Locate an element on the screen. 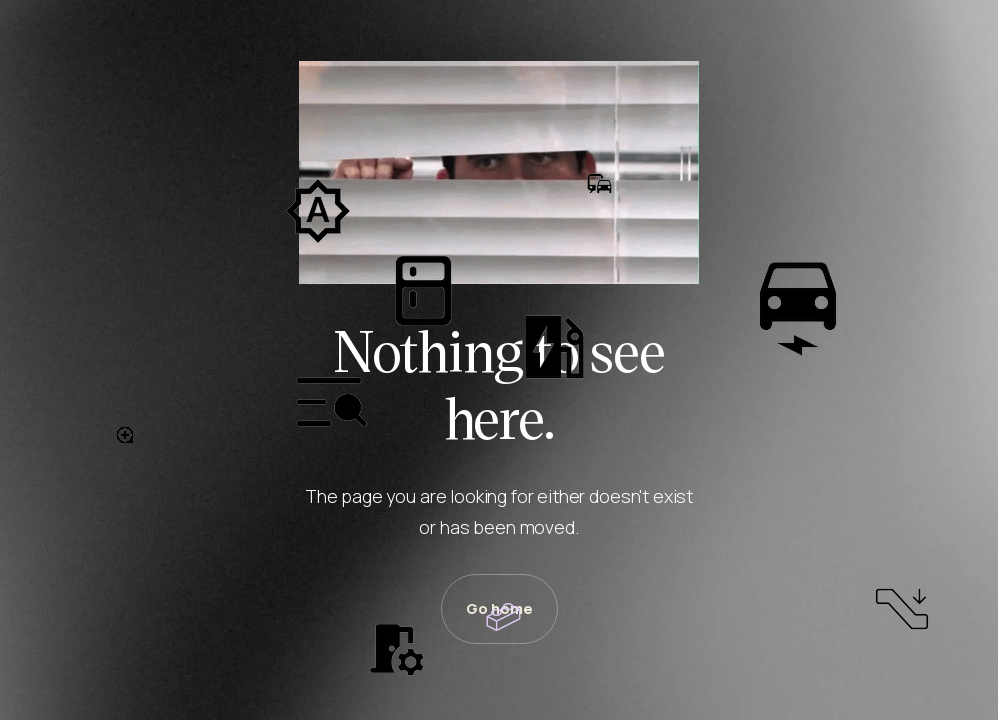 The width and height of the screenshot is (998, 720). access kitchen appliance controls is located at coordinates (423, 290).